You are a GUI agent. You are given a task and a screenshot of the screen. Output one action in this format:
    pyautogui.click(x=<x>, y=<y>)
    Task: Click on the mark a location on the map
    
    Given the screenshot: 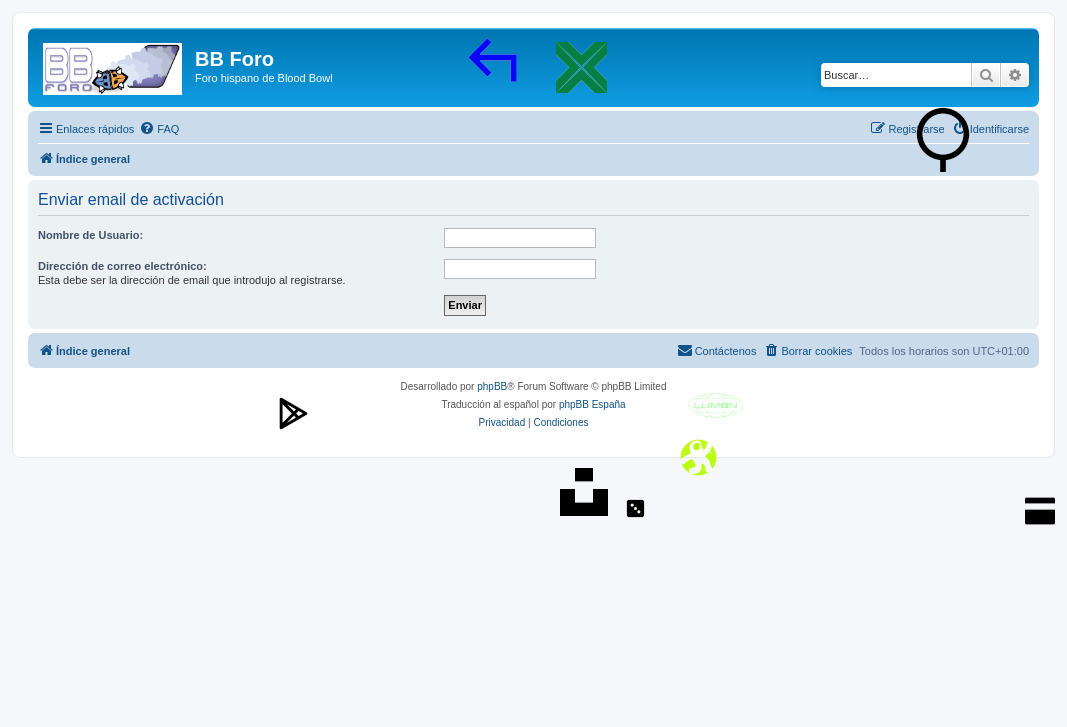 What is the action you would take?
    pyautogui.click(x=943, y=137)
    